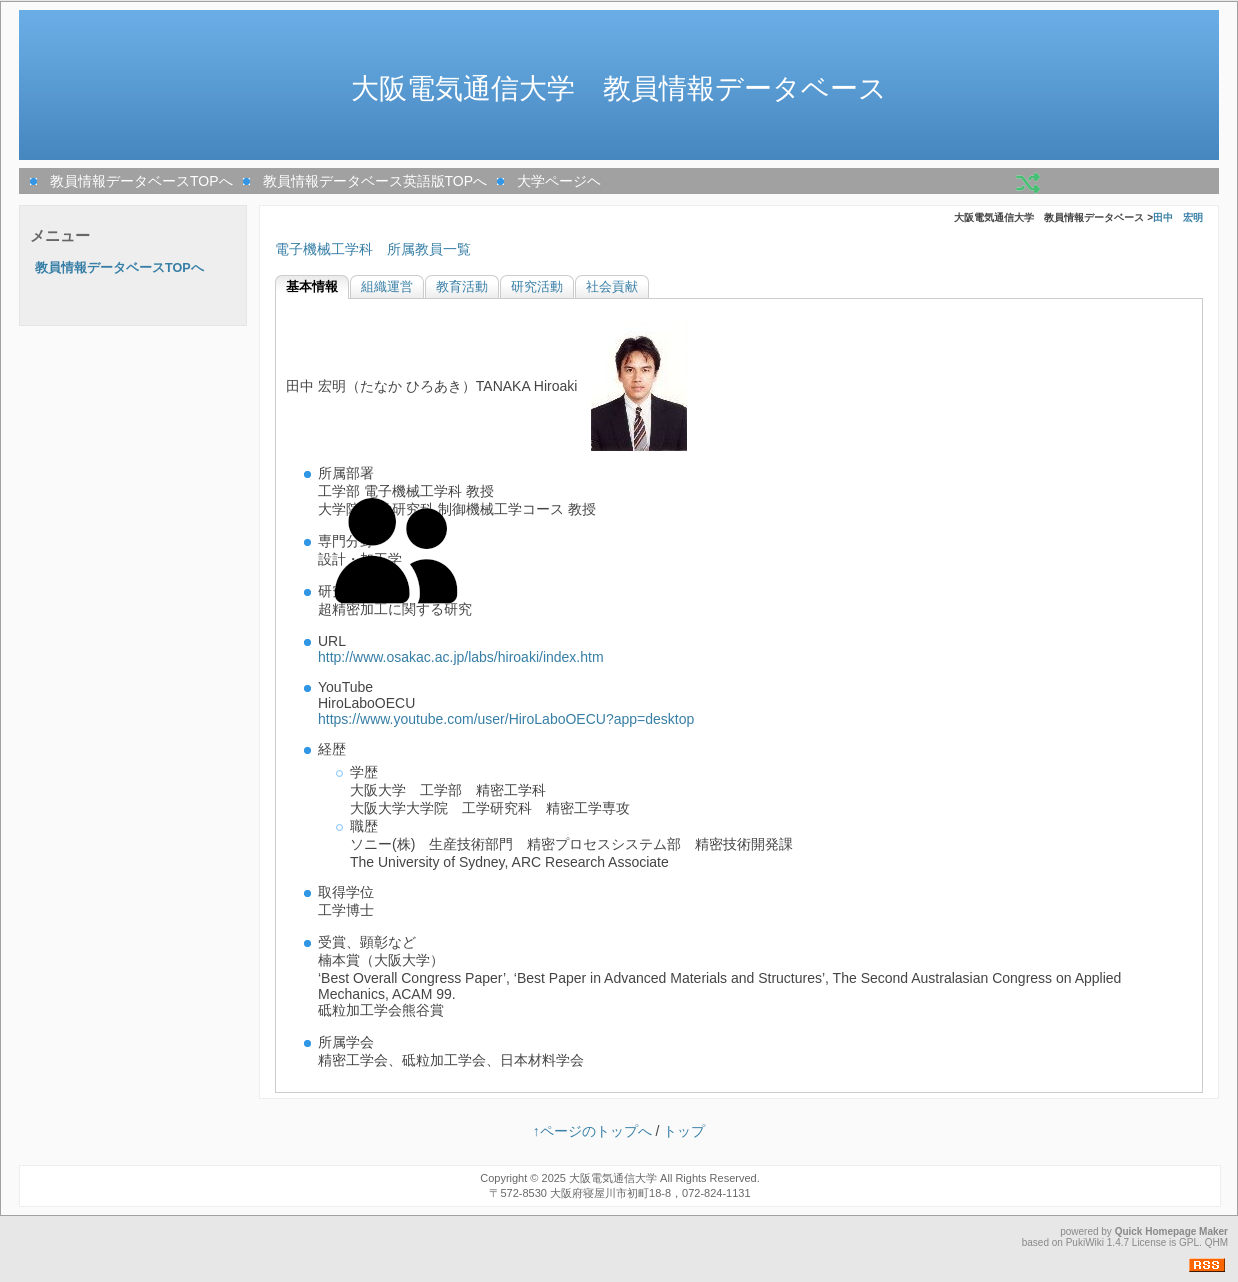 The image size is (1238, 1282). What do you see at coordinates (396, 549) in the screenshot?
I see `view group members` at bounding box center [396, 549].